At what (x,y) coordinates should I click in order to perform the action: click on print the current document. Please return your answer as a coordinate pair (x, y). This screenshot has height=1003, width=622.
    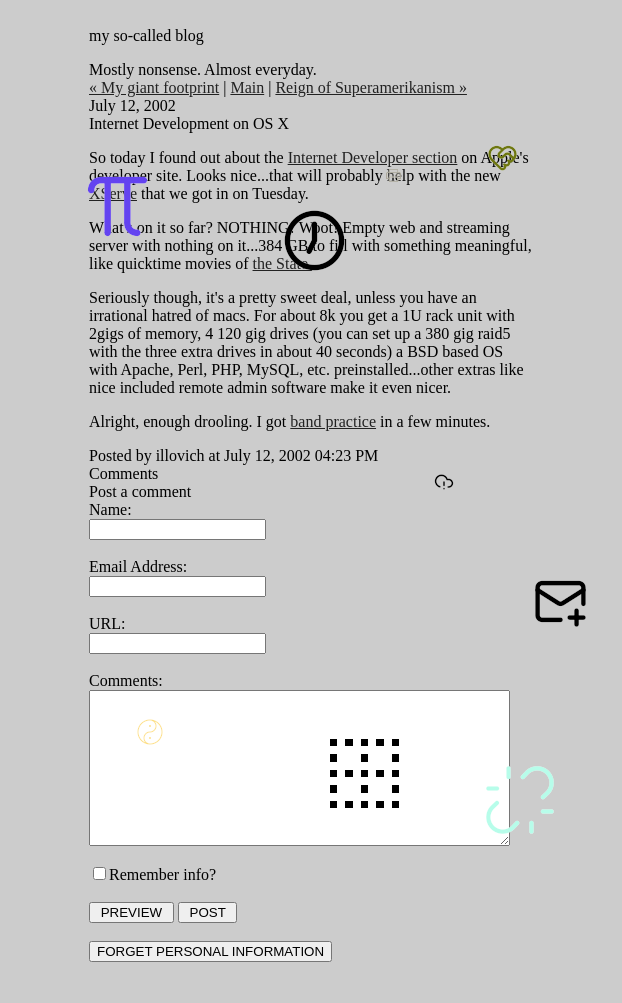
    Looking at the image, I should click on (393, 175).